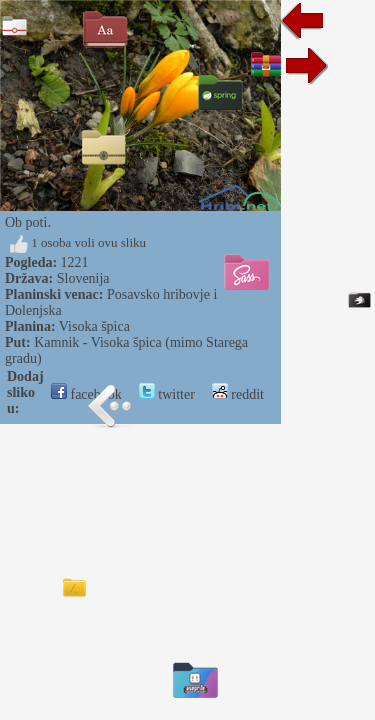 This screenshot has width=375, height=720. I want to click on open folder containing aseprite project files, so click(195, 681).